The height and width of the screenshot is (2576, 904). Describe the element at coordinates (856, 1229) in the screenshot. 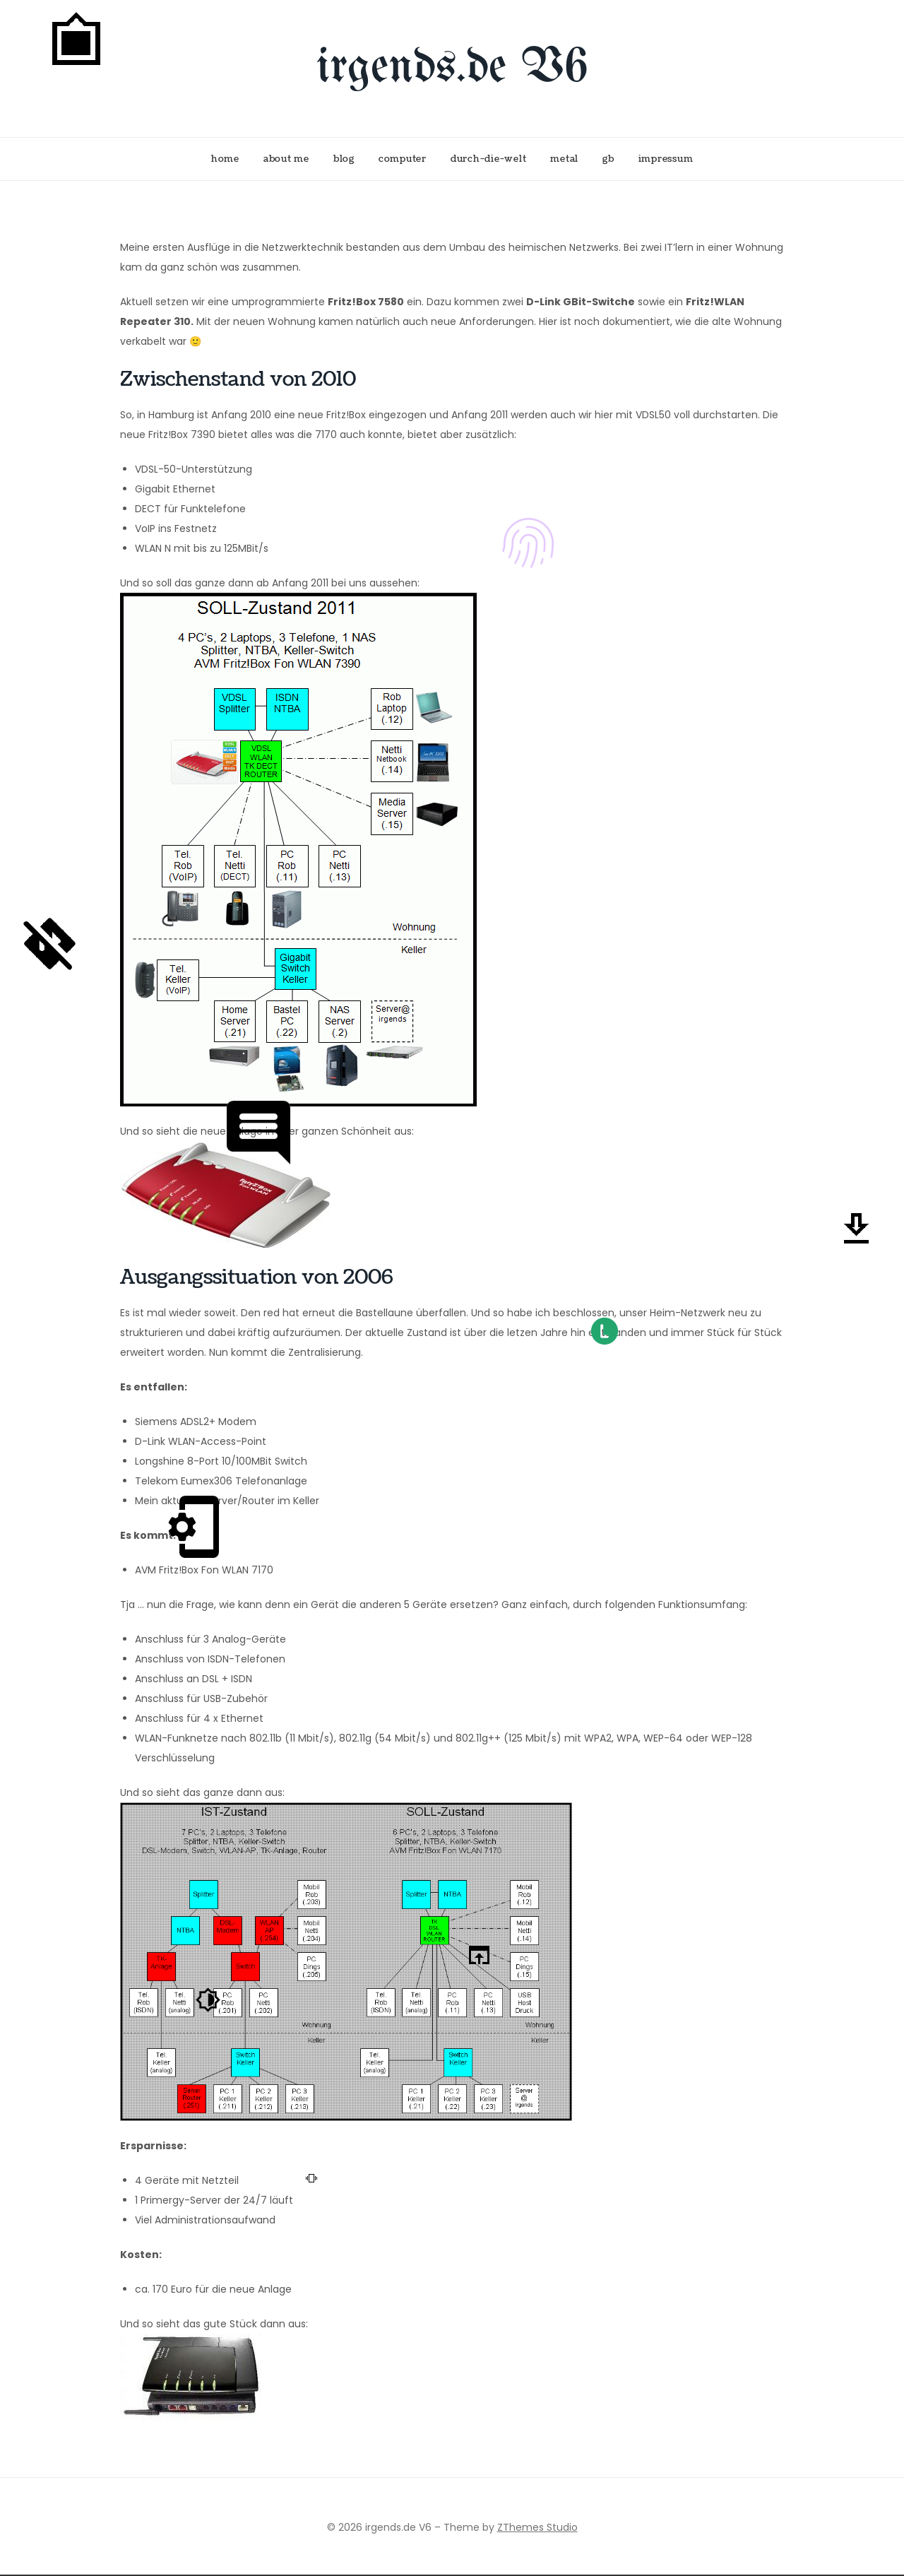

I see `download a file` at that location.